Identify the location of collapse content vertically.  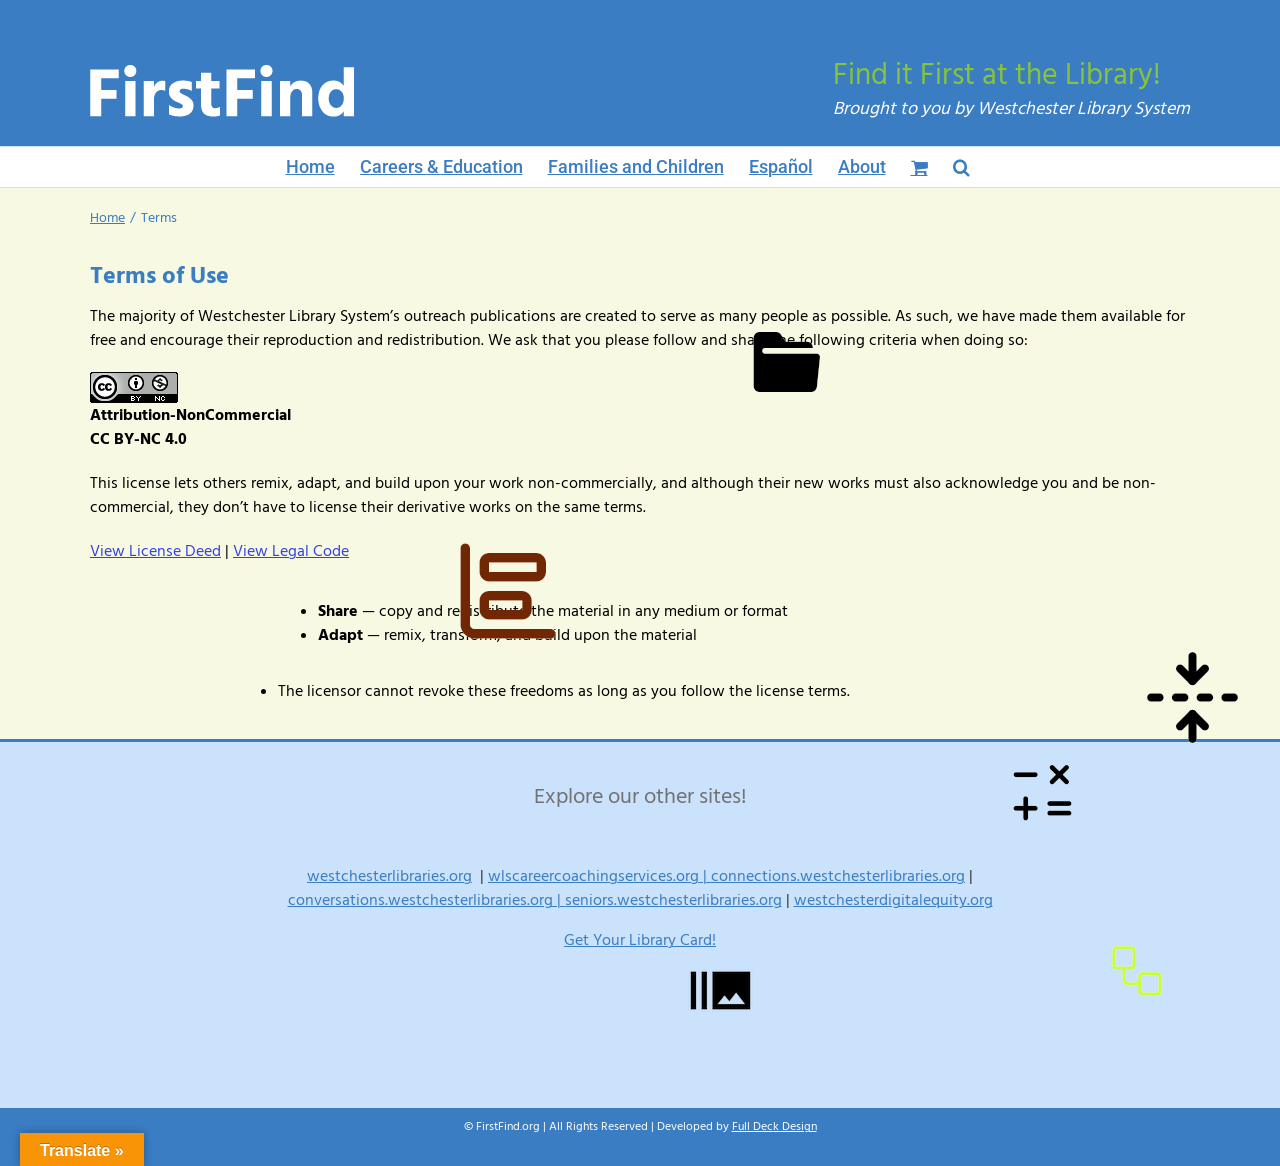
(1192, 697).